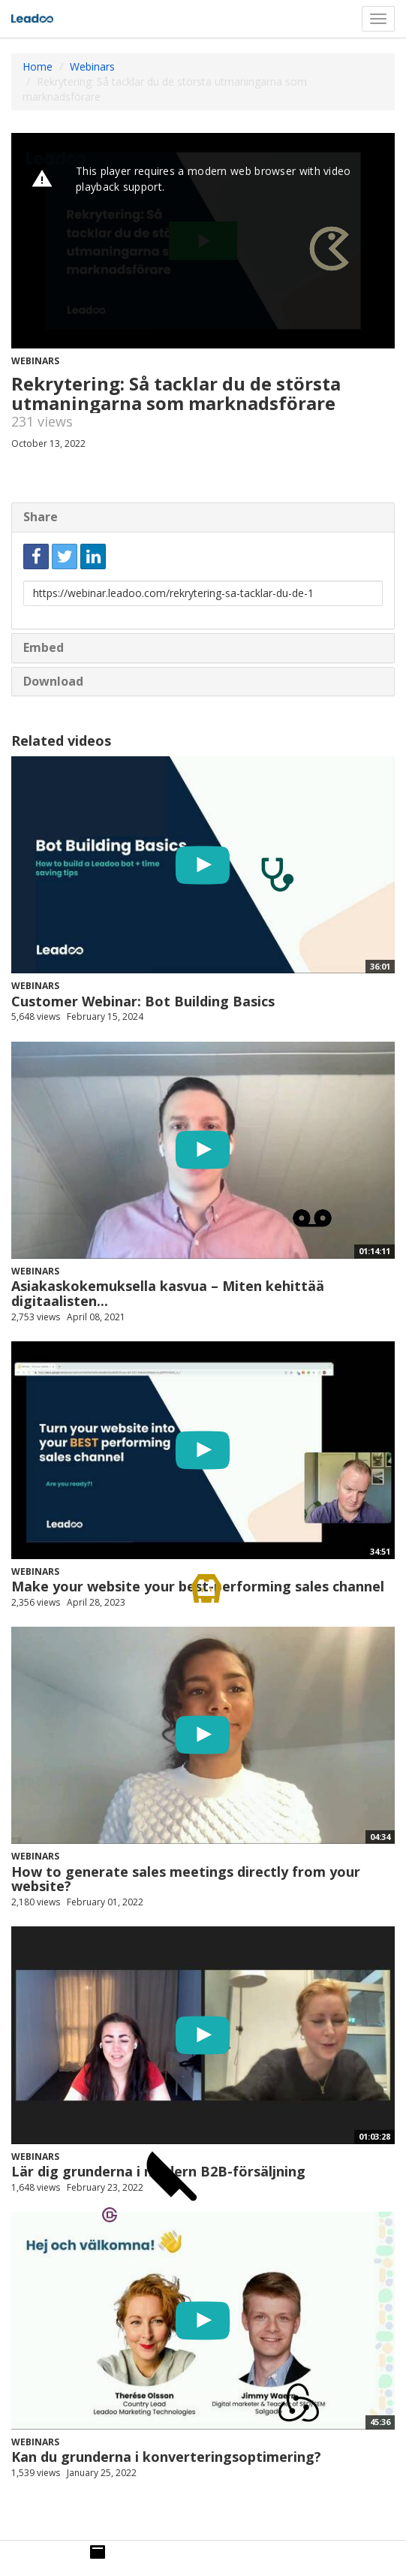 This screenshot has height=2576, width=406. I want to click on Redux state management library logo, so click(299, 2403).